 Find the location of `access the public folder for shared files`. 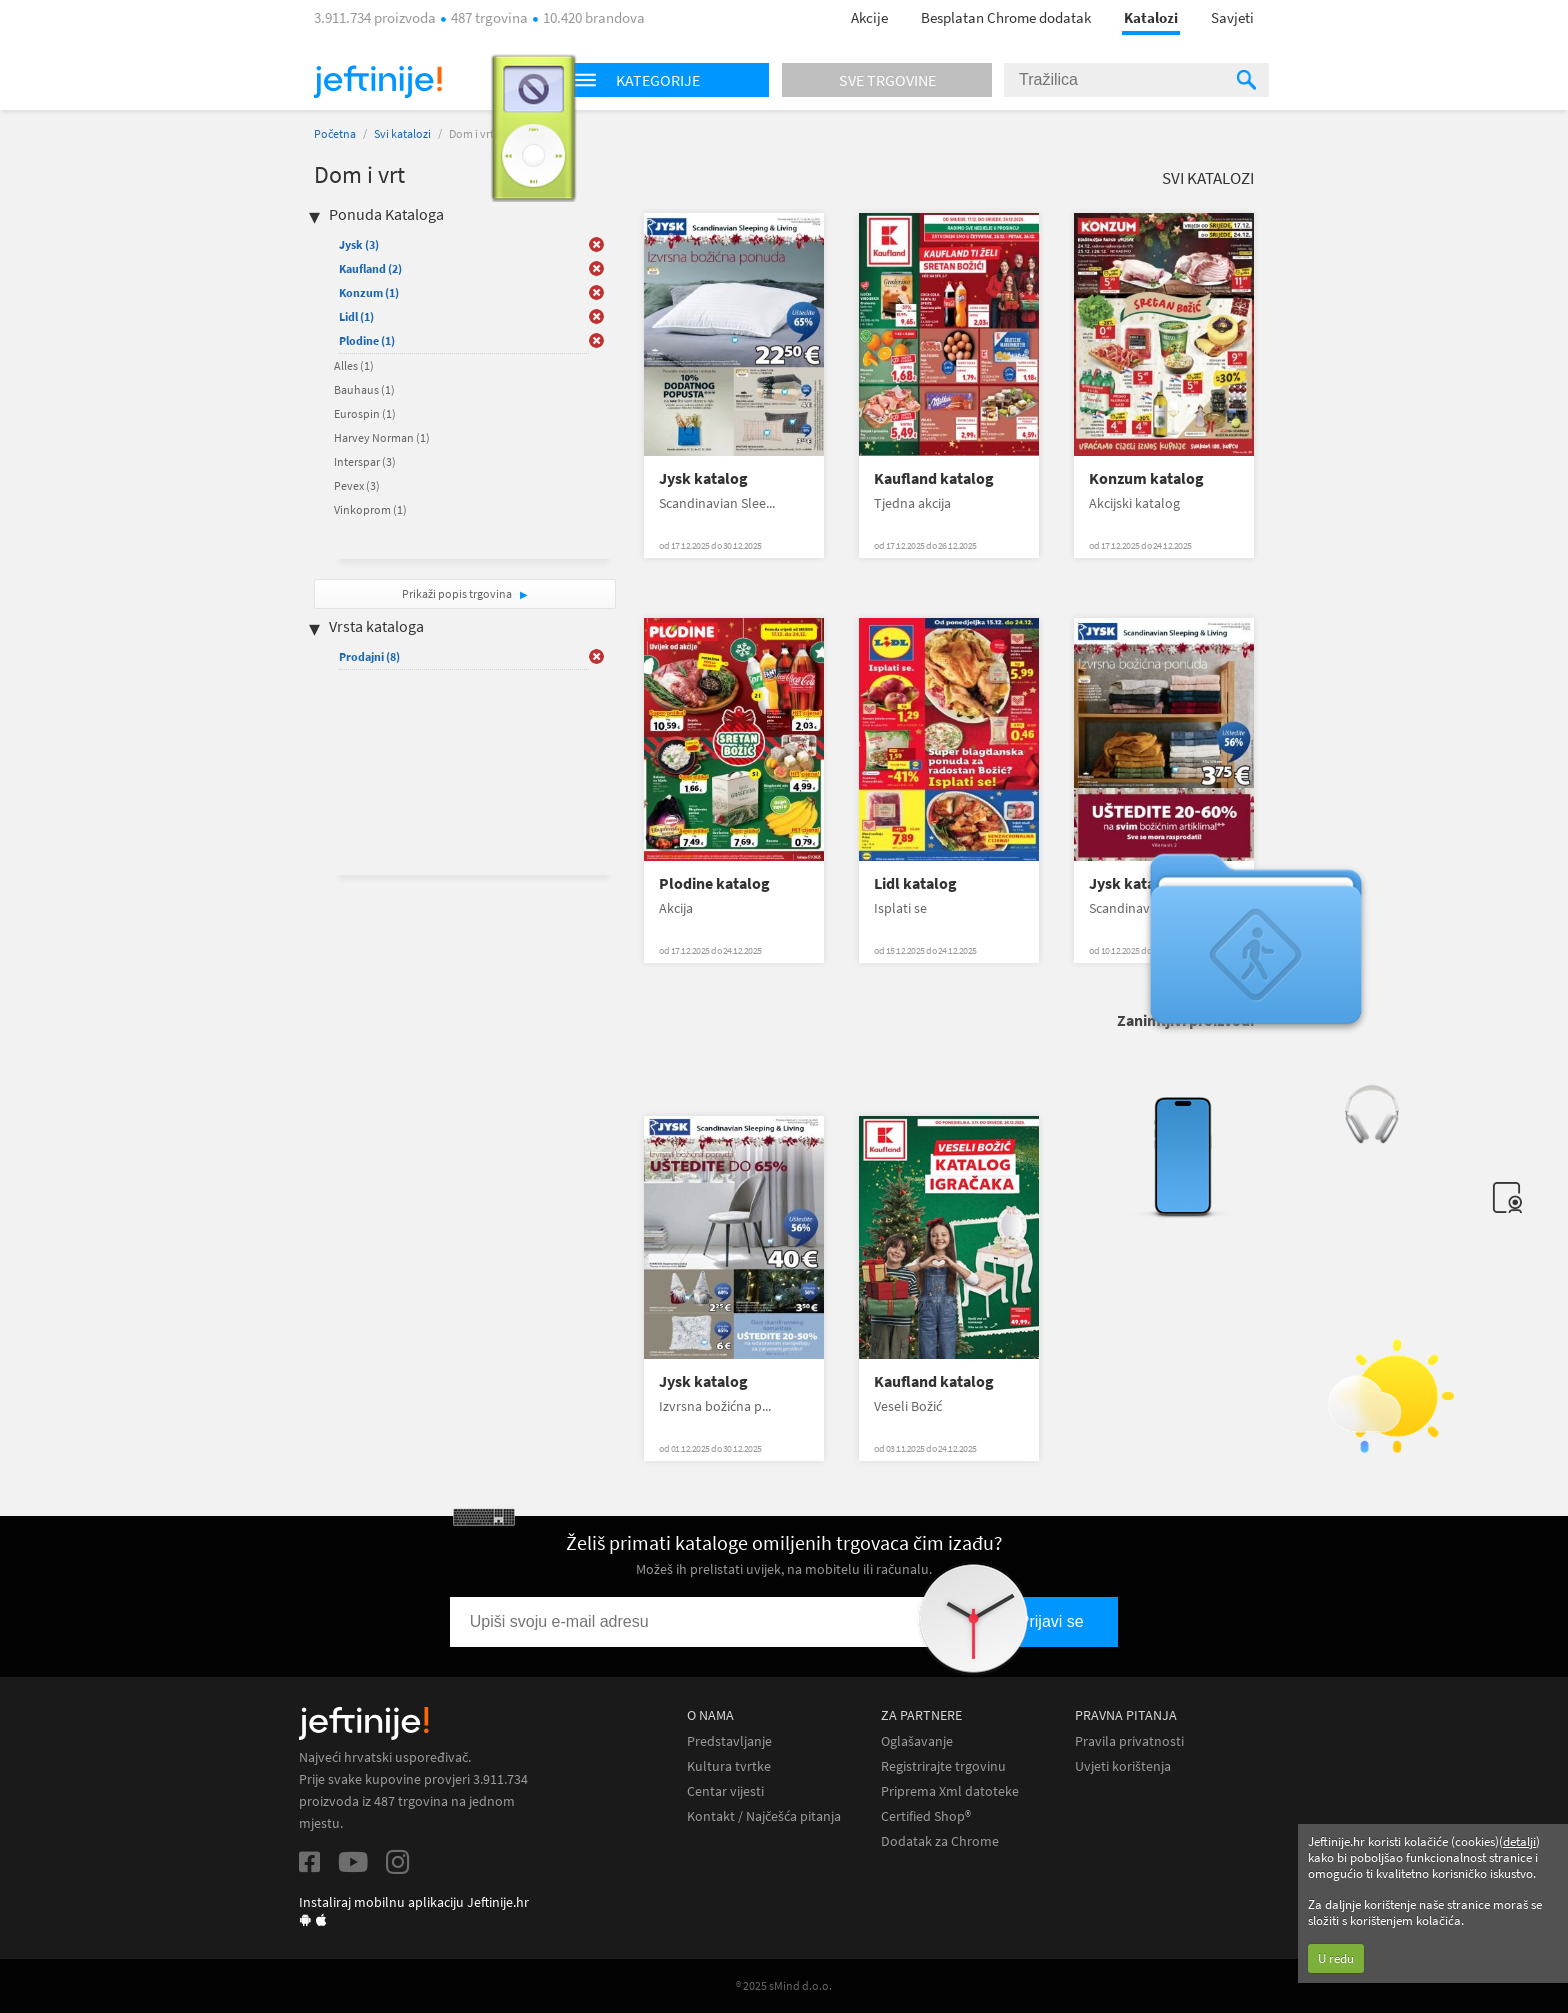

access the public folder for shared files is located at coordinates (1256, 939).